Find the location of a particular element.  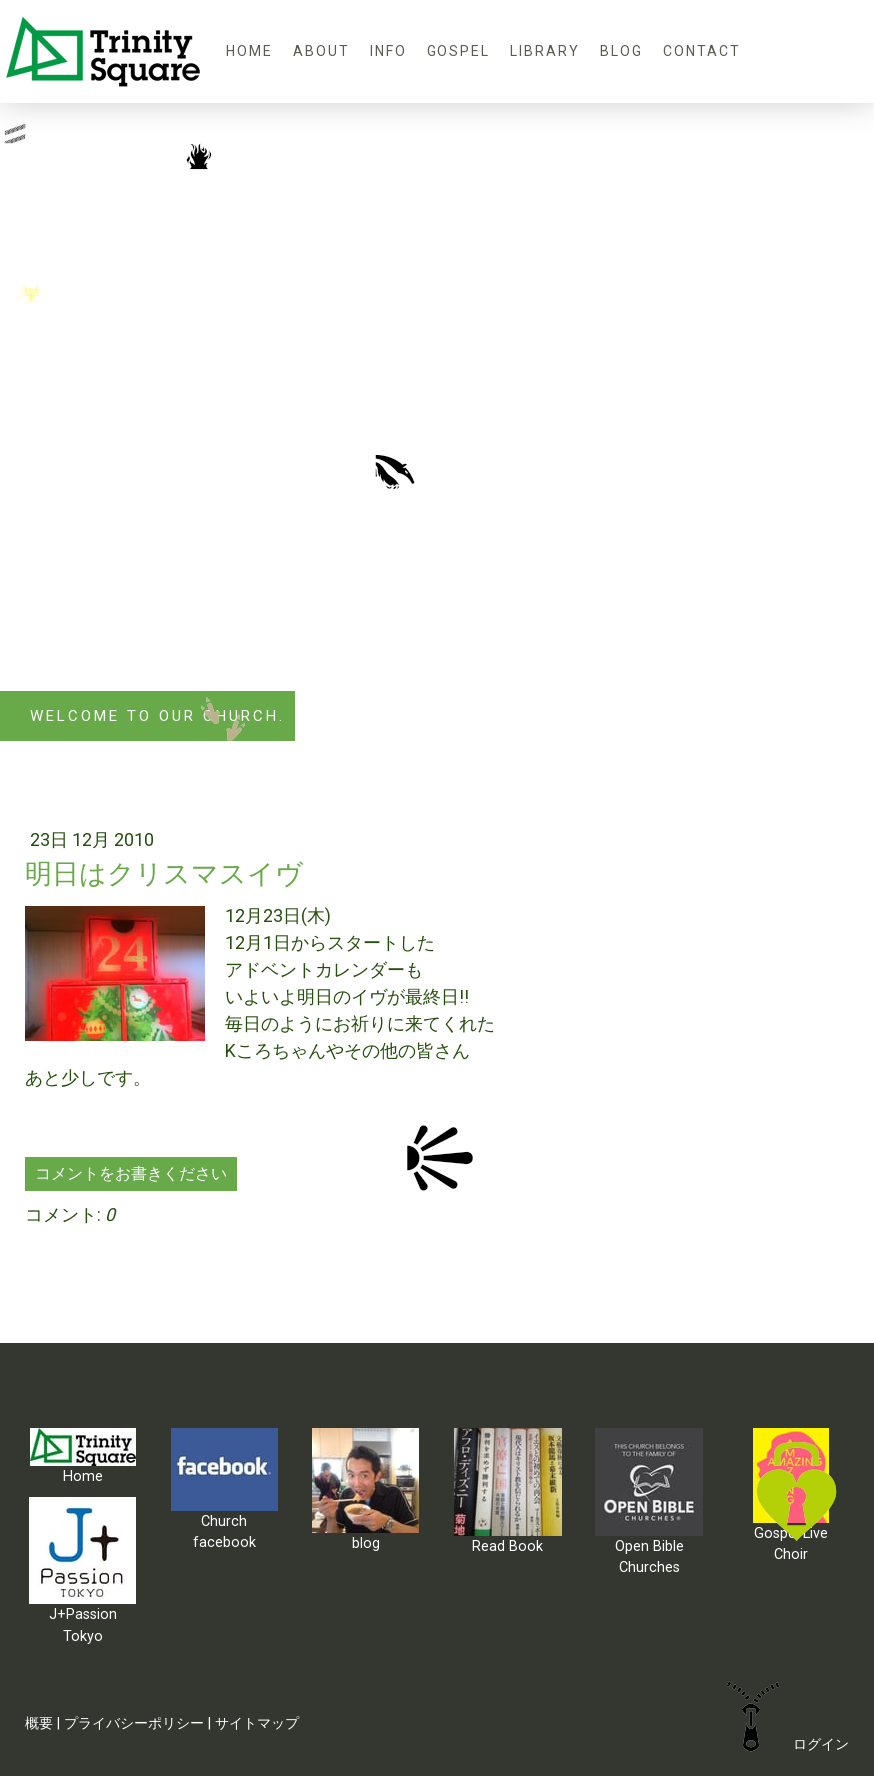

indicates a celebration or special event is located at coordinates (198, 156).